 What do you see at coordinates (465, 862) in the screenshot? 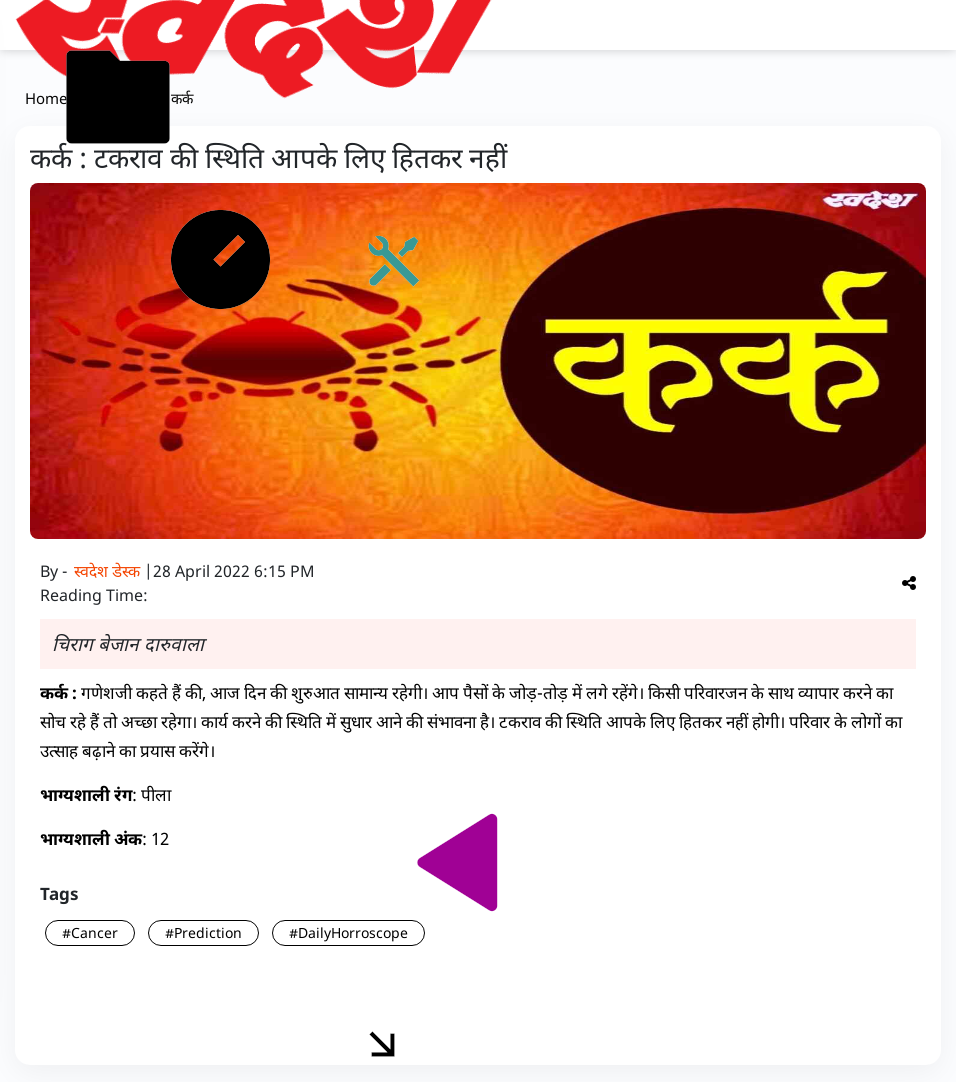
I see `play media in reverse` at bounding box center [465, 862].